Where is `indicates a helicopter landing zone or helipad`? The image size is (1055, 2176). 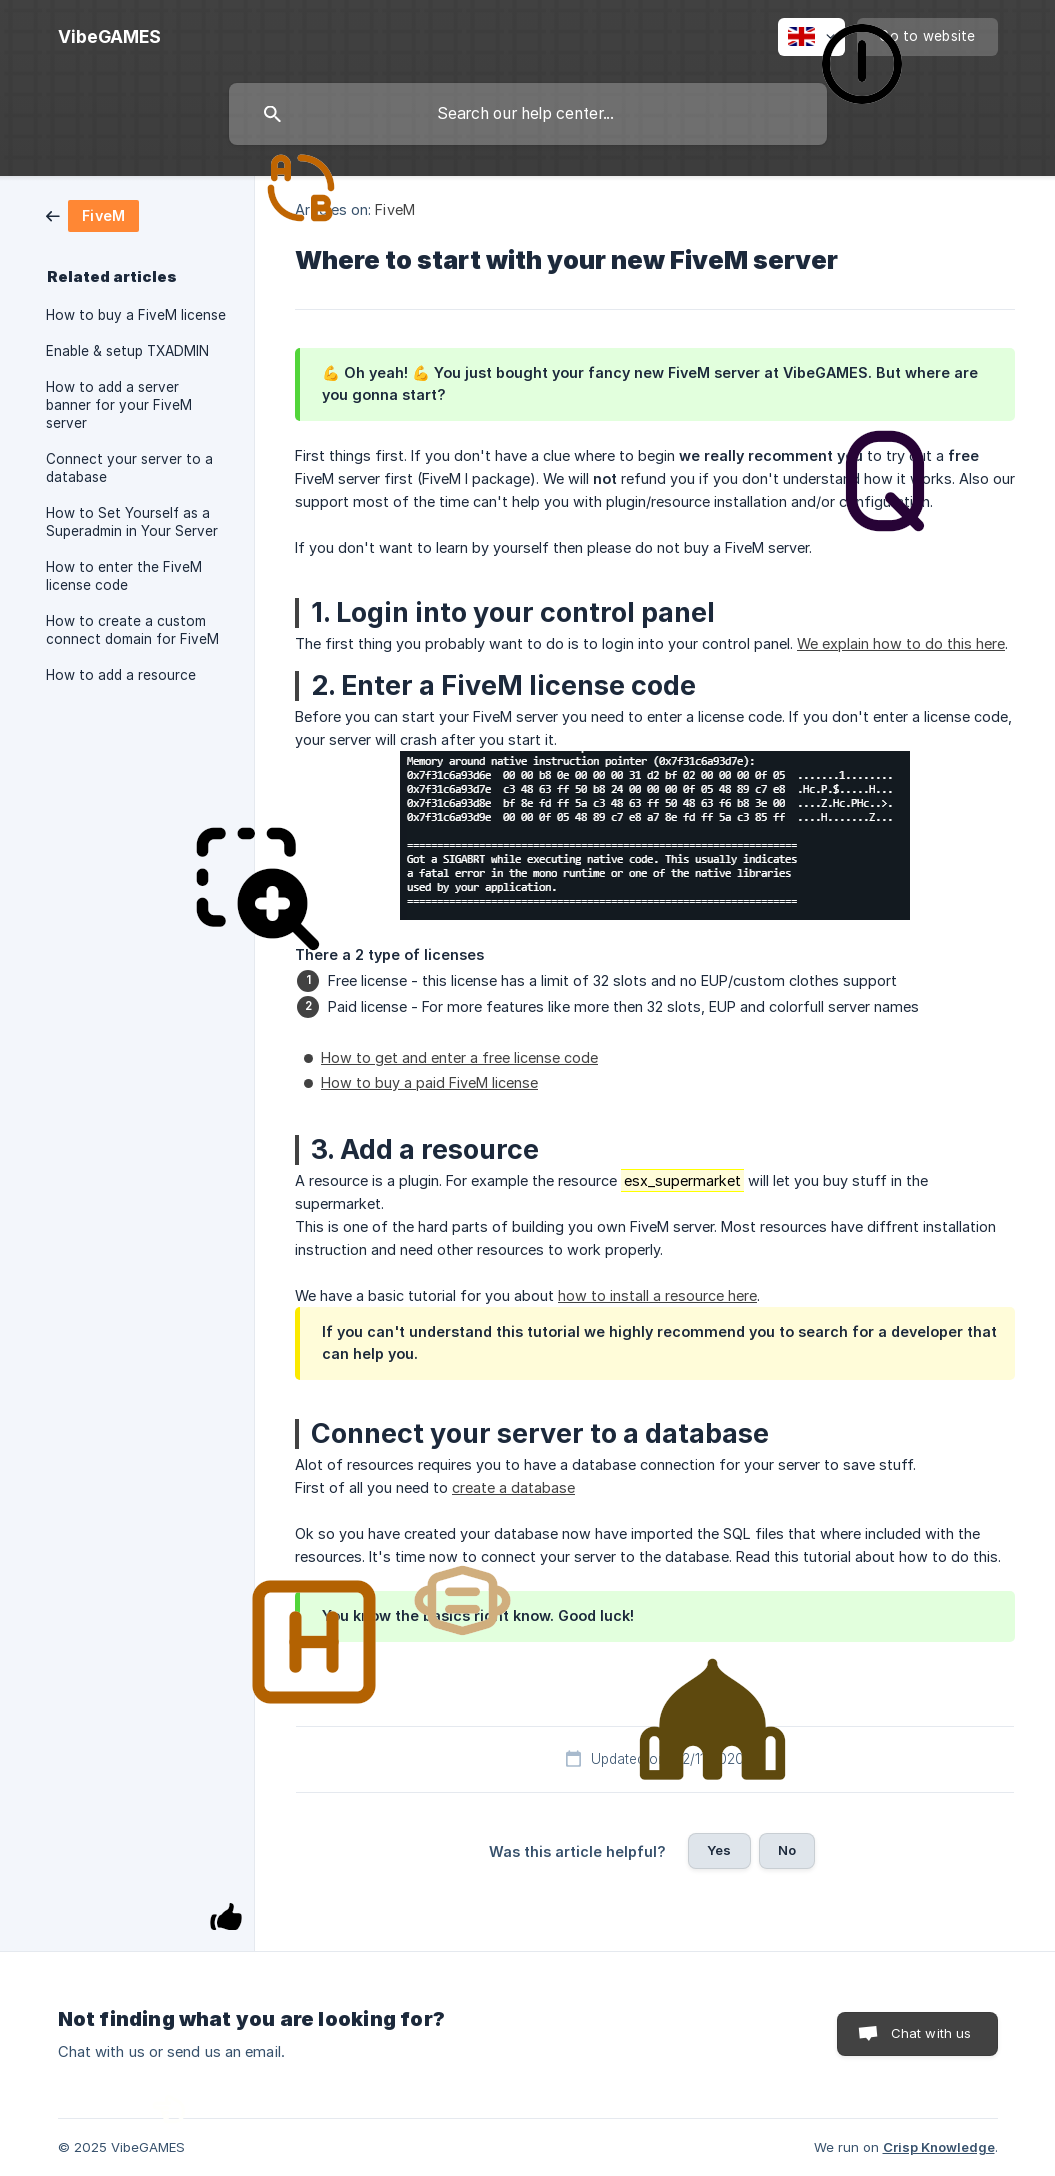
indicates a helicopter landing zone or helipad is located at coordinates (314, 1642).